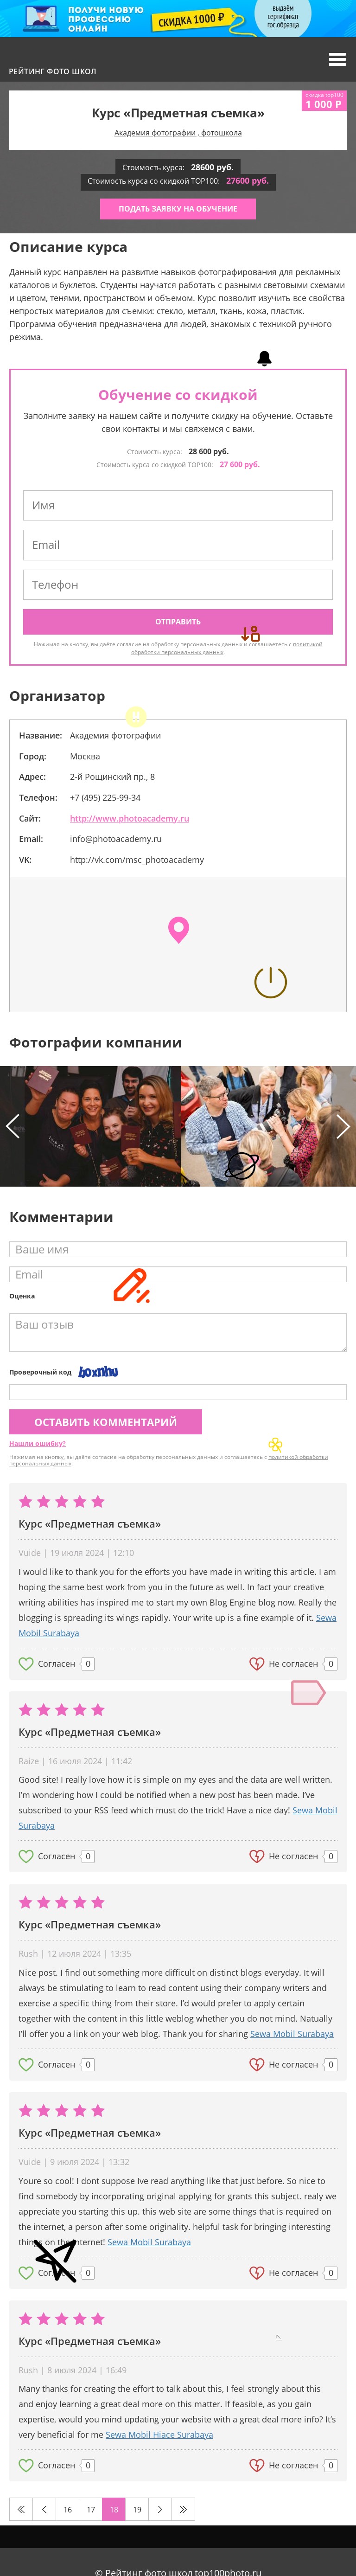 Image resolution: width=356 pixels, height=2576 pixels. Describe the element at coordinates (307, 1693) in the screenshot. I see `add a tag or label to an item` at that location.